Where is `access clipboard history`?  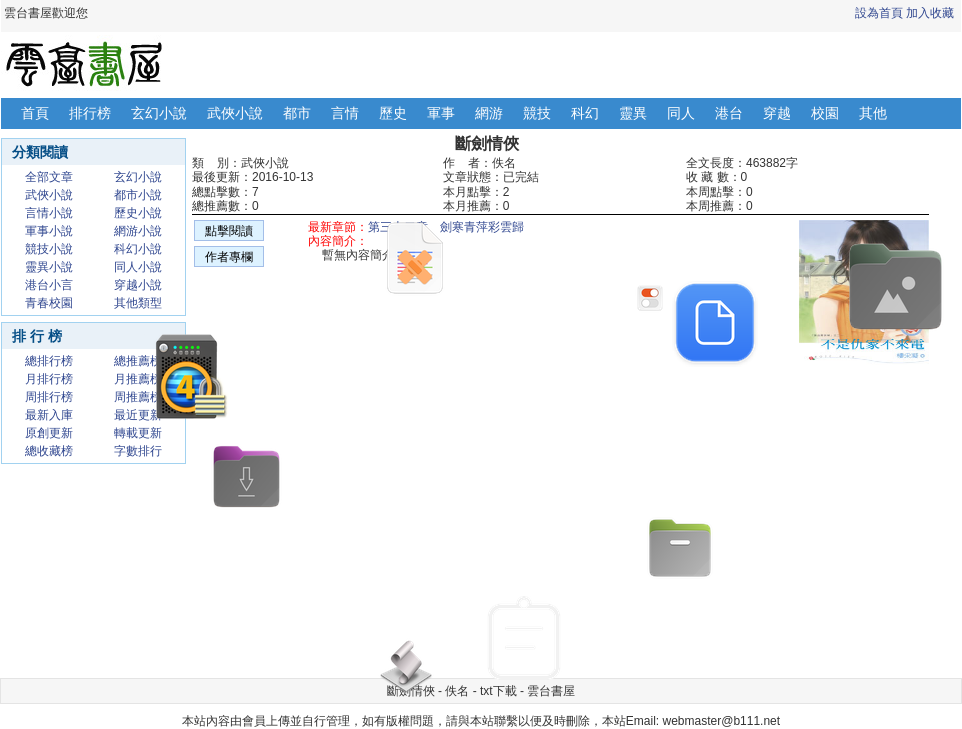
access clipboard history is located at coordinates (524, 638).